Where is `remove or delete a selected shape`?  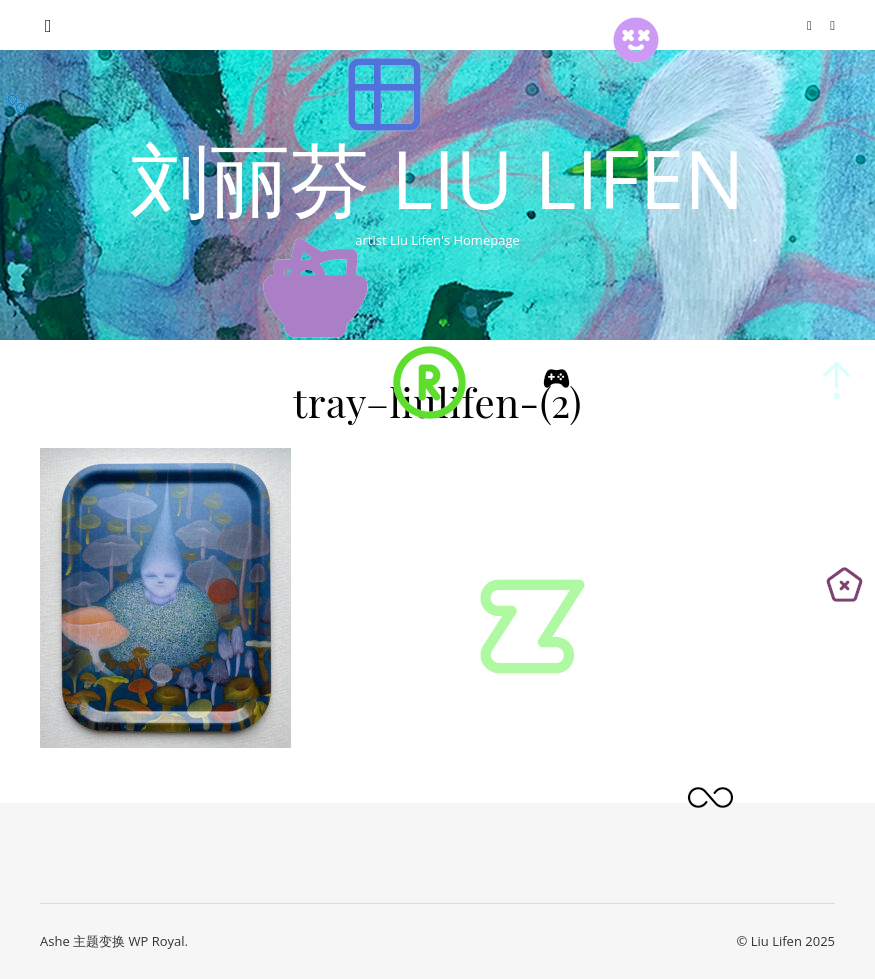
remove or delete a selected shape is located at coordinates (844, 585).